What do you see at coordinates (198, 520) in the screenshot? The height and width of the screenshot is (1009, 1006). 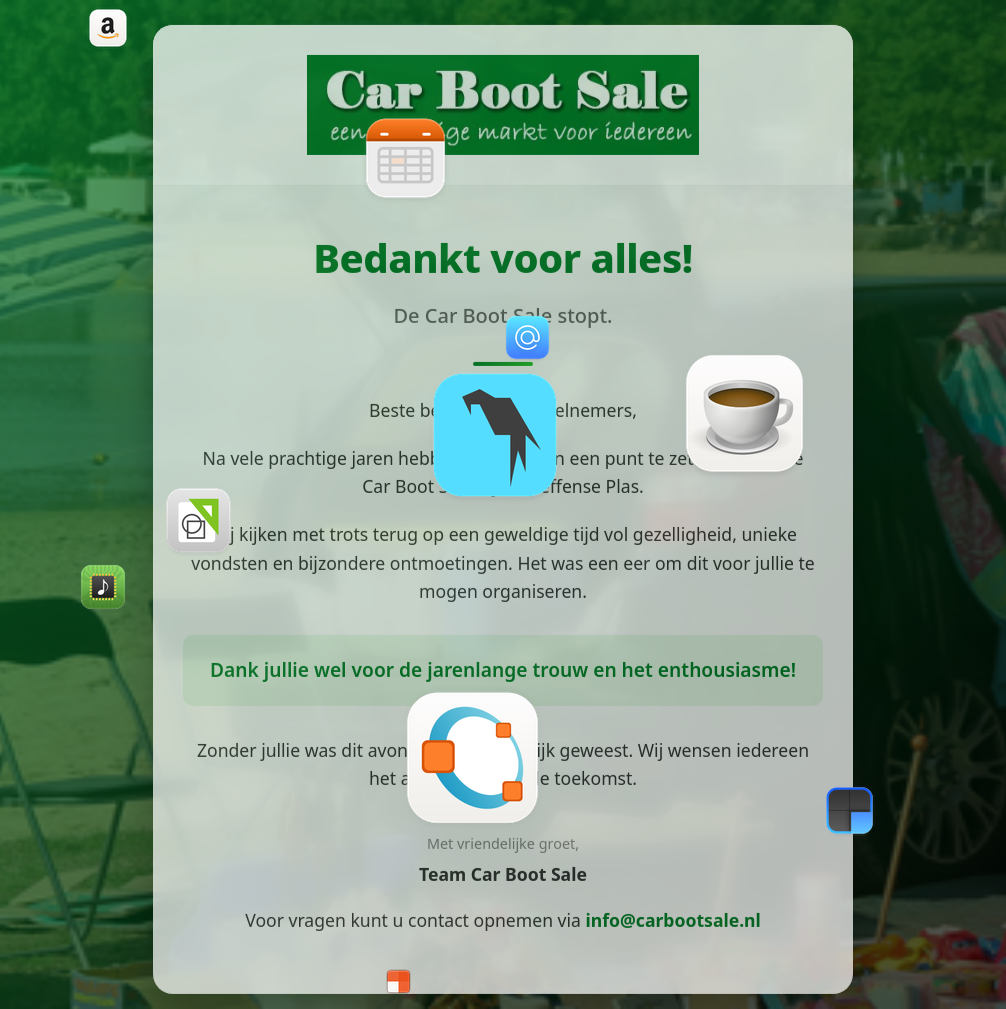 I see `open kig interactive geometry application` at bounding box center [198, 520].